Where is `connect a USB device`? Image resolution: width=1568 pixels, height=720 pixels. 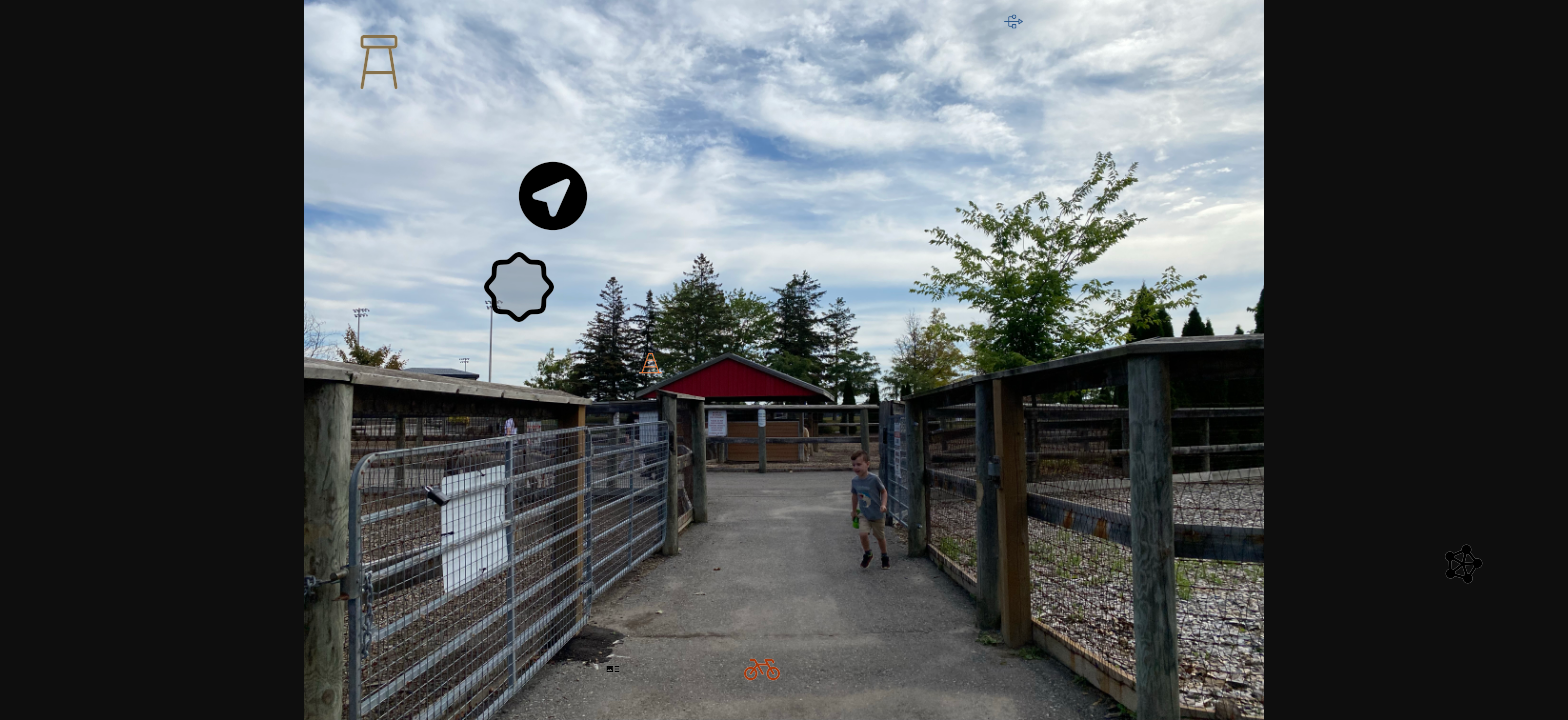
connect a USB device is located at coordinates (1013, 21).